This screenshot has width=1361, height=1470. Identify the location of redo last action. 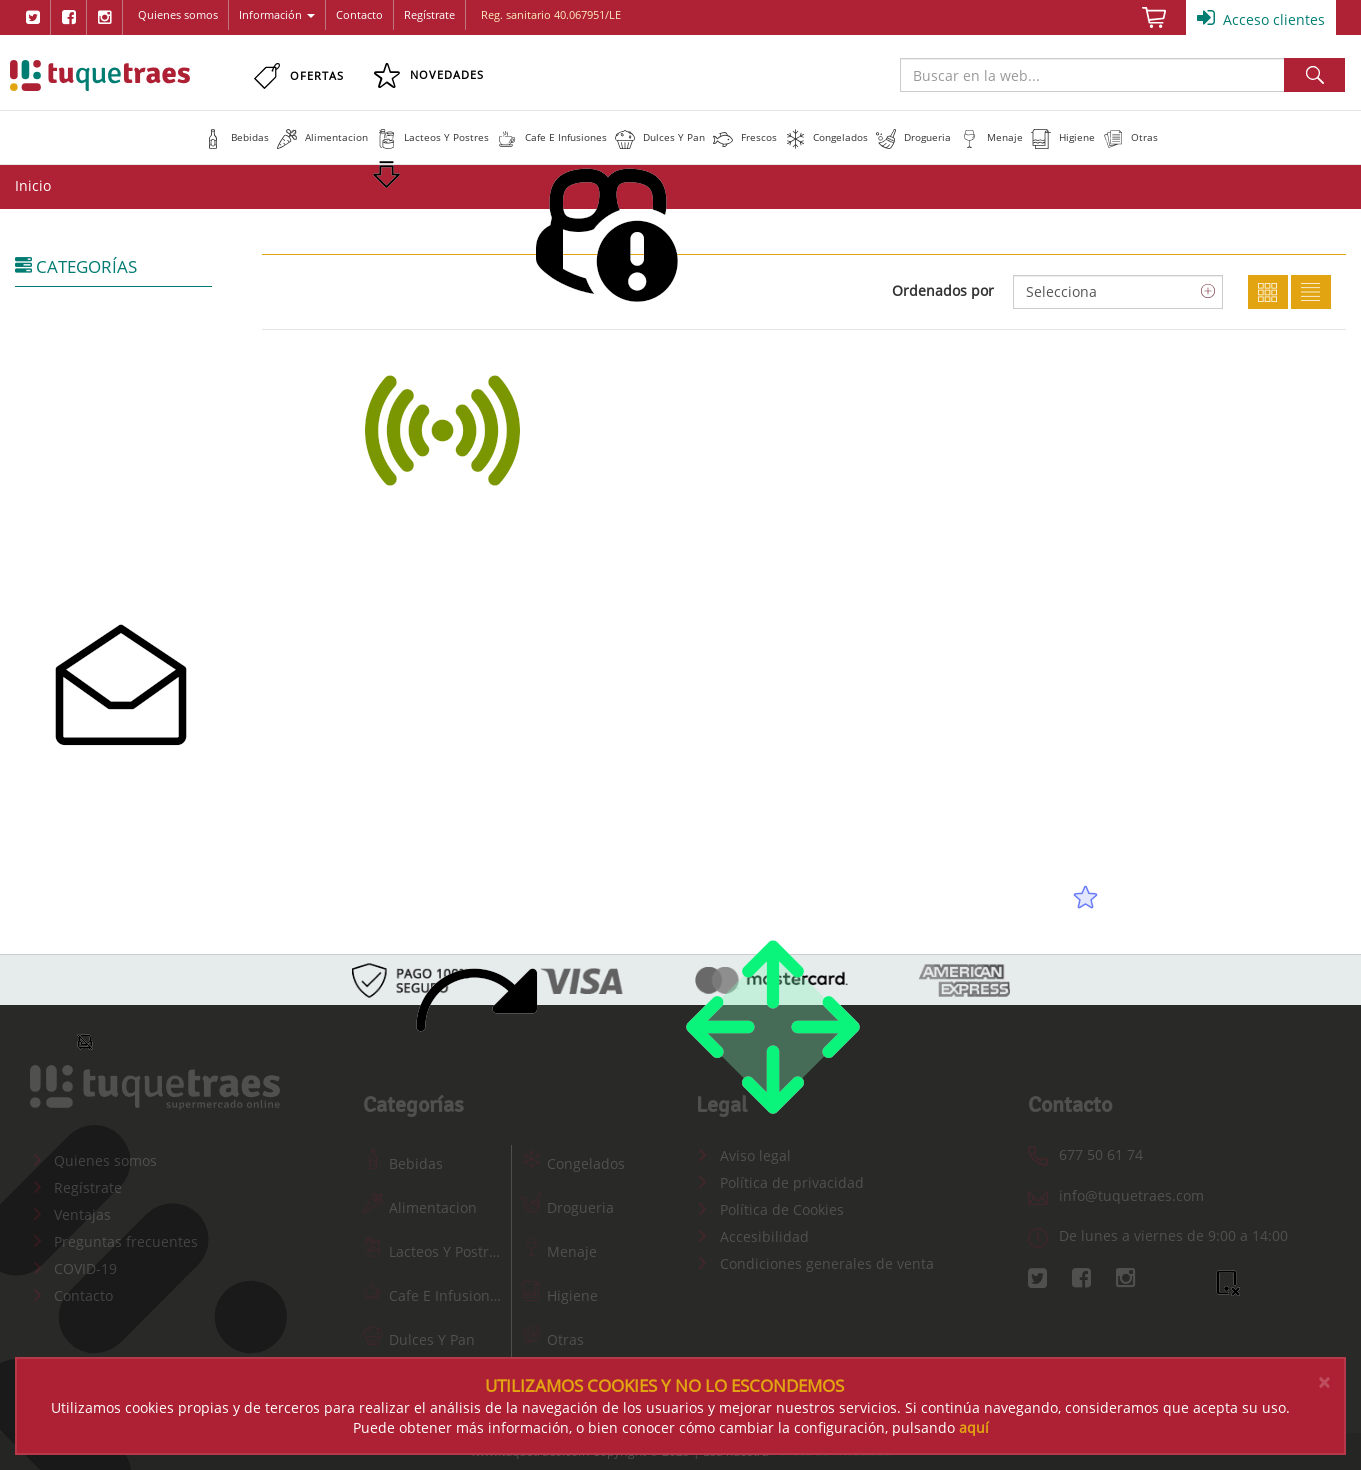
(474, 995).